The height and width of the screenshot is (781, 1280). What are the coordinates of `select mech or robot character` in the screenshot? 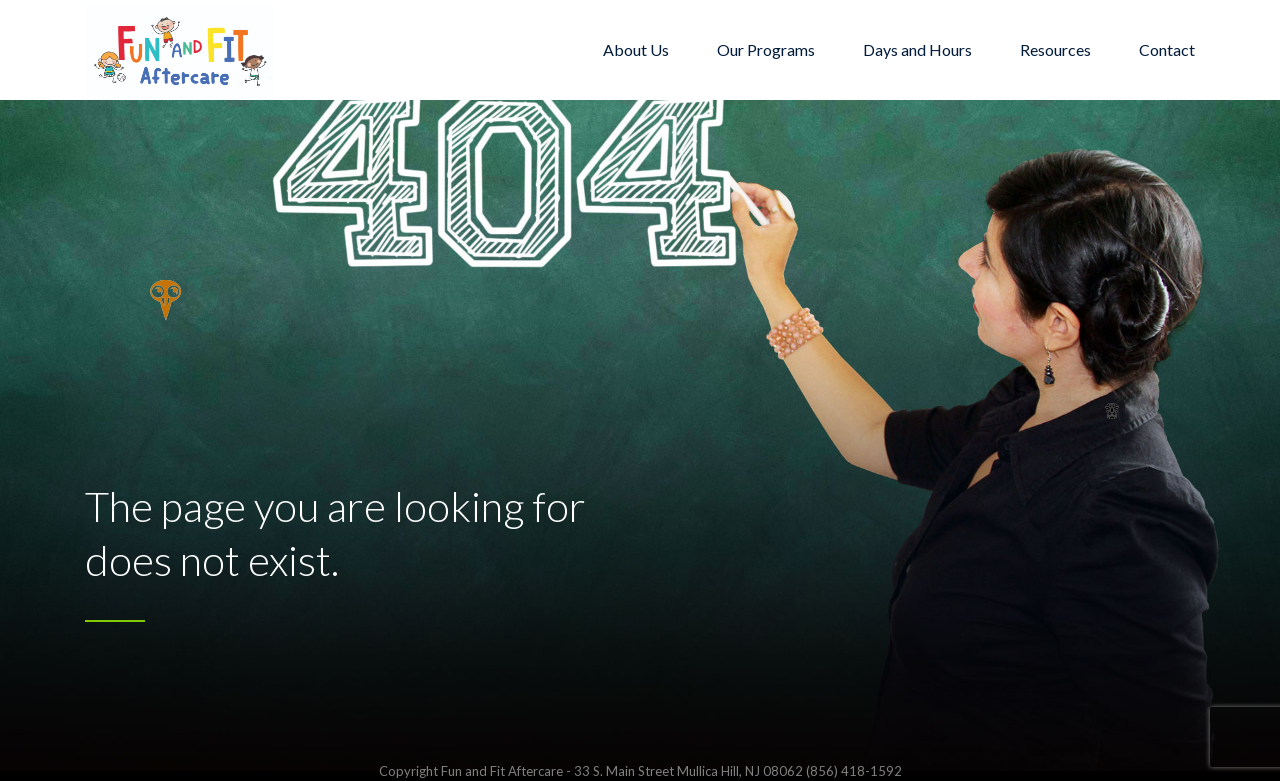 It's located at (1112, 411).